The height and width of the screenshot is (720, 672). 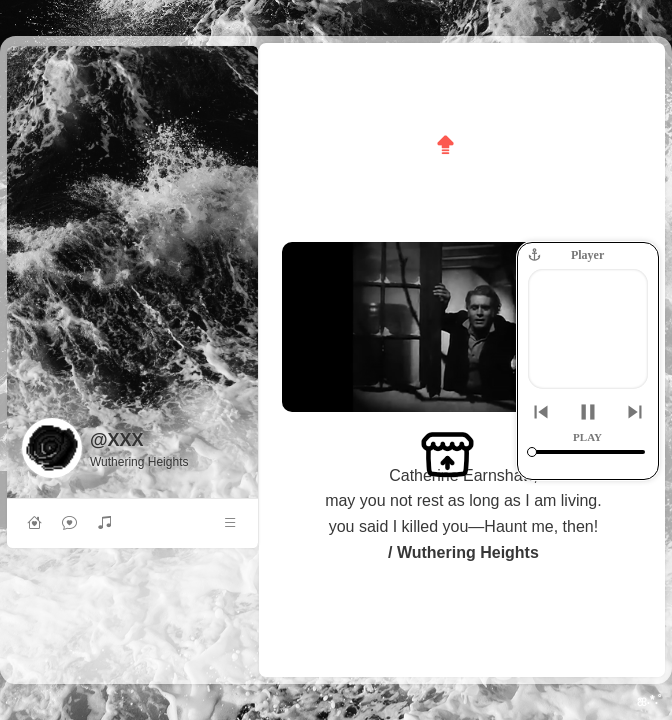 I want to click on visit itch.io game marketplace, so click(x=447, y=453).